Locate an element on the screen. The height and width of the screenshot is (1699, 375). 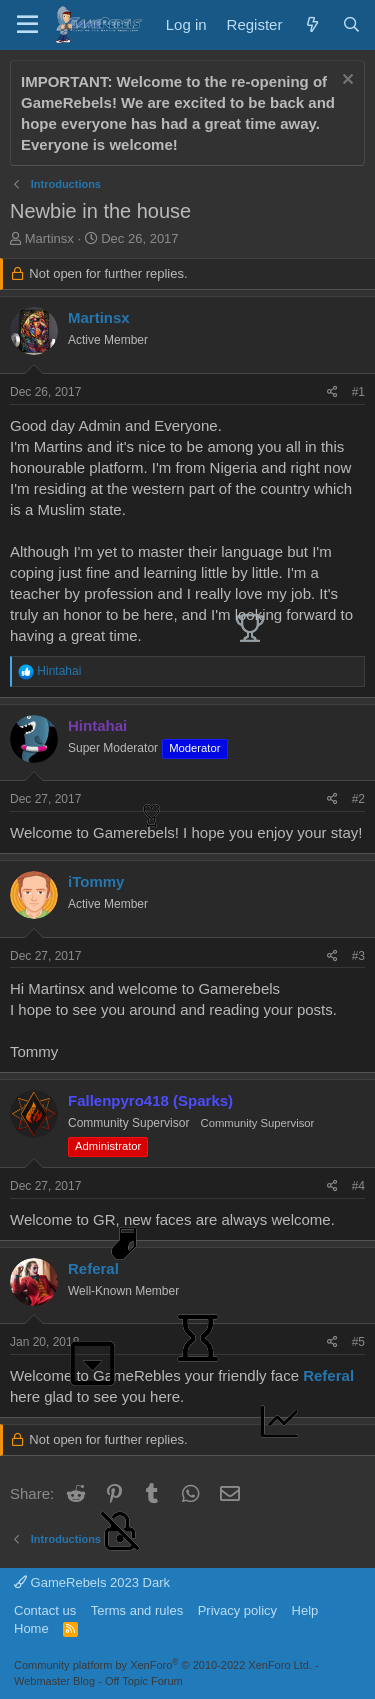
view sponsor tiers and levels is located at coordinates (151, 815).